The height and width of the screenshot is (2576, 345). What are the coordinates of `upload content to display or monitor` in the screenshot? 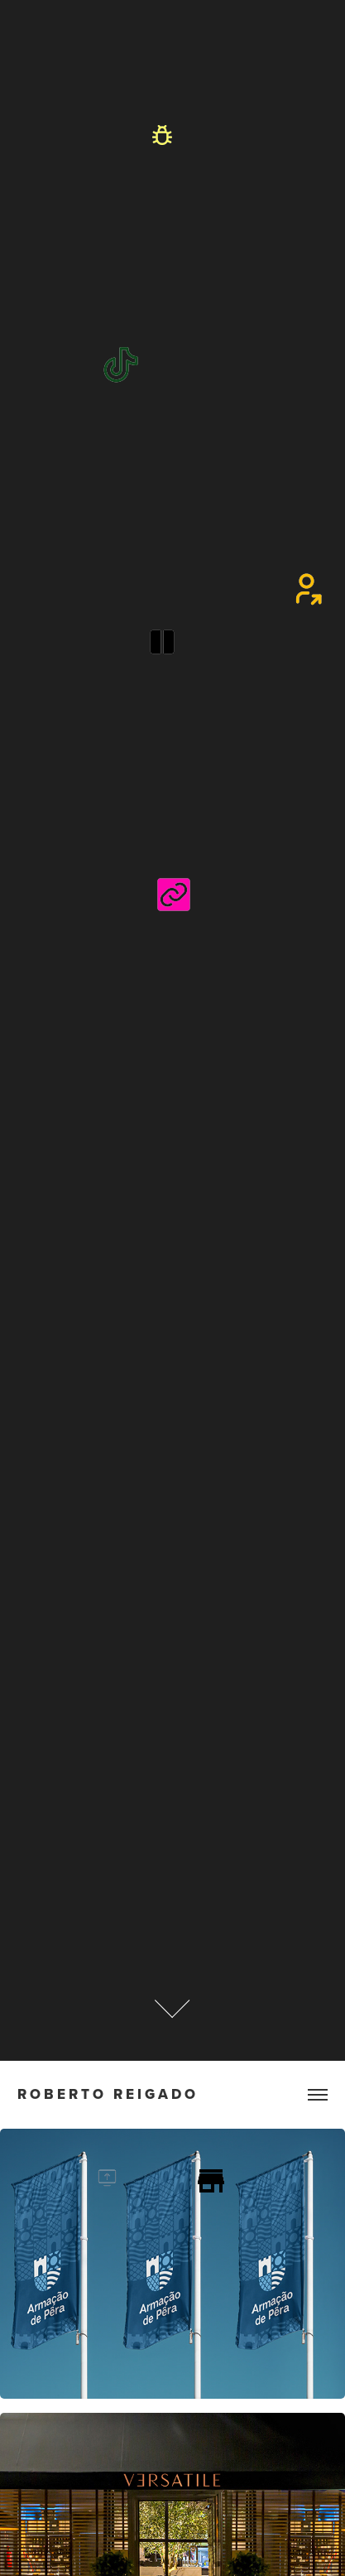 It's located at (107, 2177).